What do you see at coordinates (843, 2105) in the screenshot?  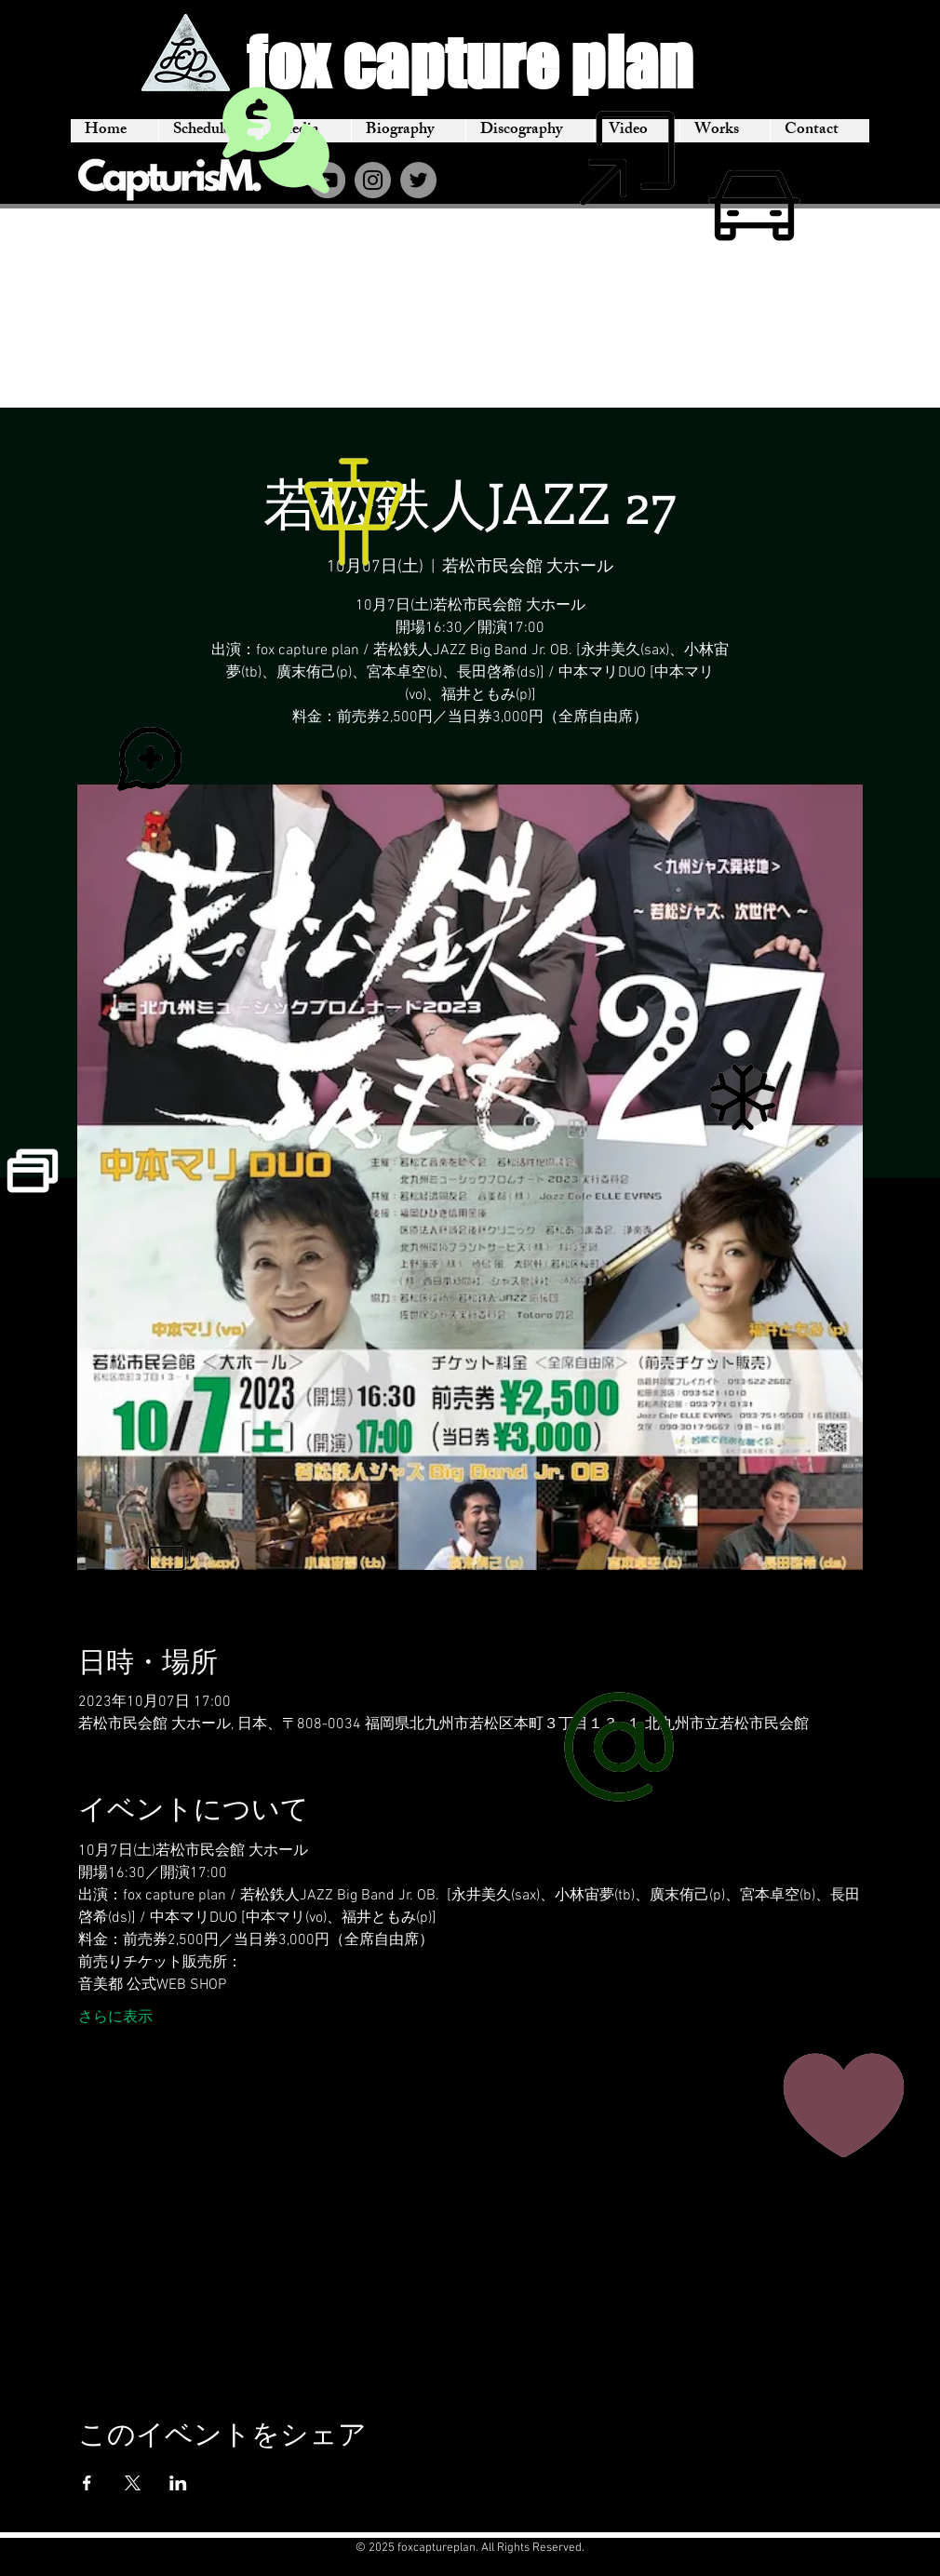 I see `indicates an item has been liked or favorited` at bounding box center [843, 2105].